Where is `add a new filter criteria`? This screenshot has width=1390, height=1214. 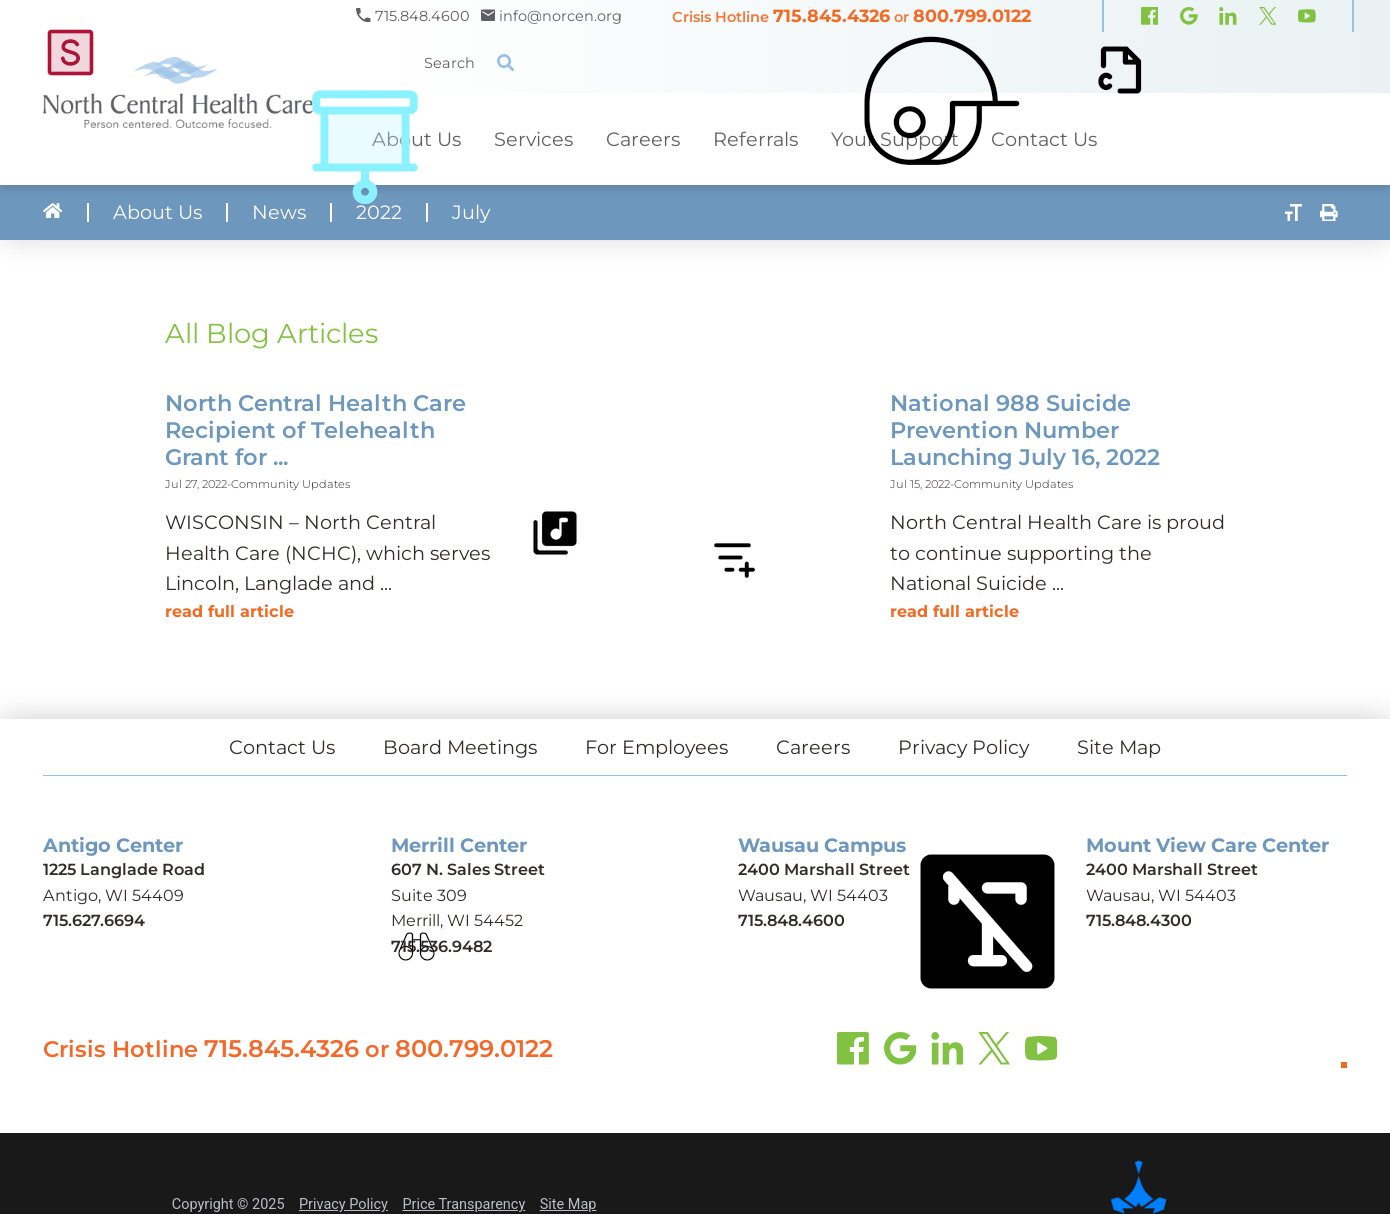
add a new filter criteria is located at coordinates (732, 557).